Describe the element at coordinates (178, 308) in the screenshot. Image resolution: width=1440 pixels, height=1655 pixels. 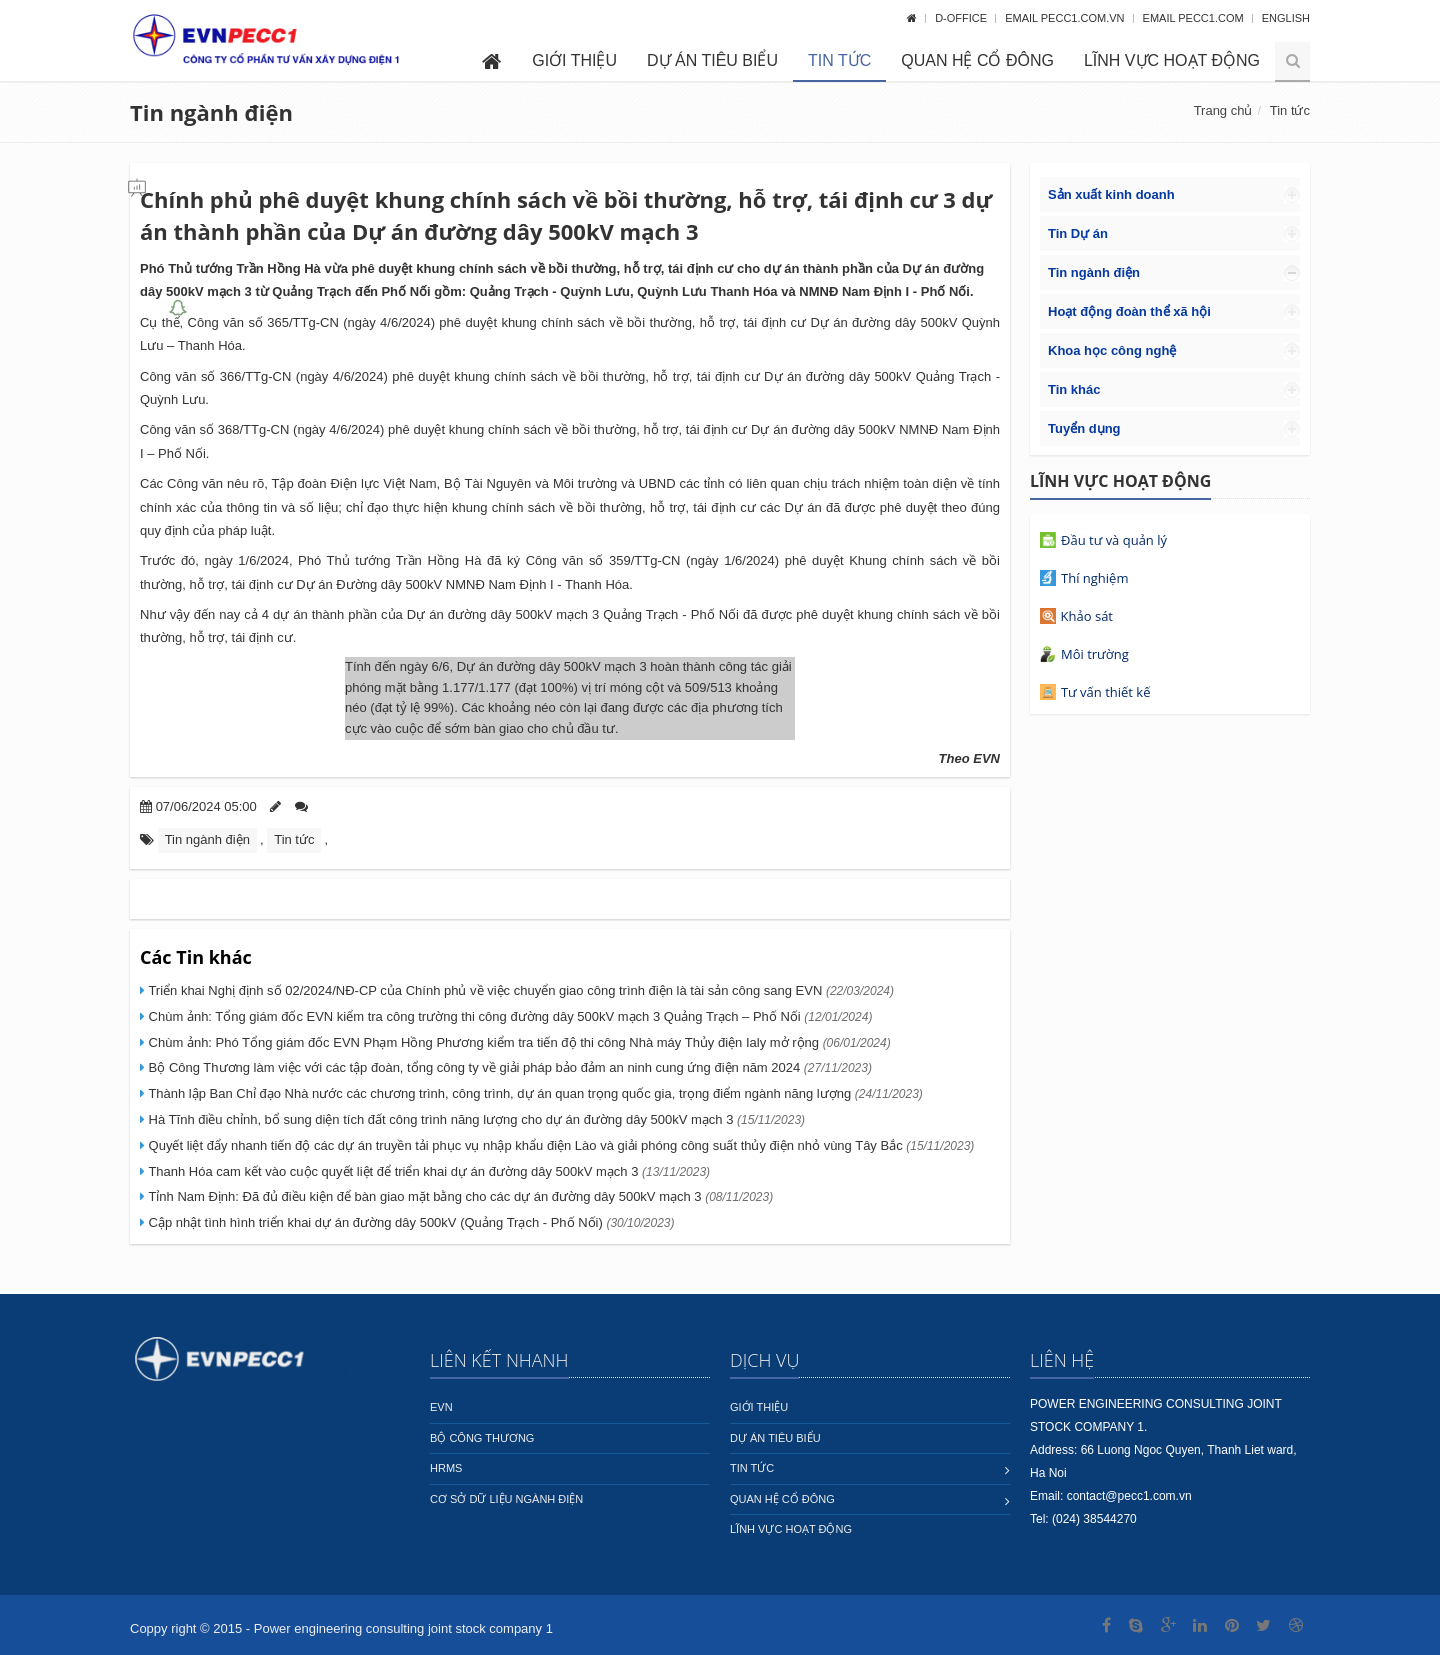
I see `open Snapchat app` at that location.